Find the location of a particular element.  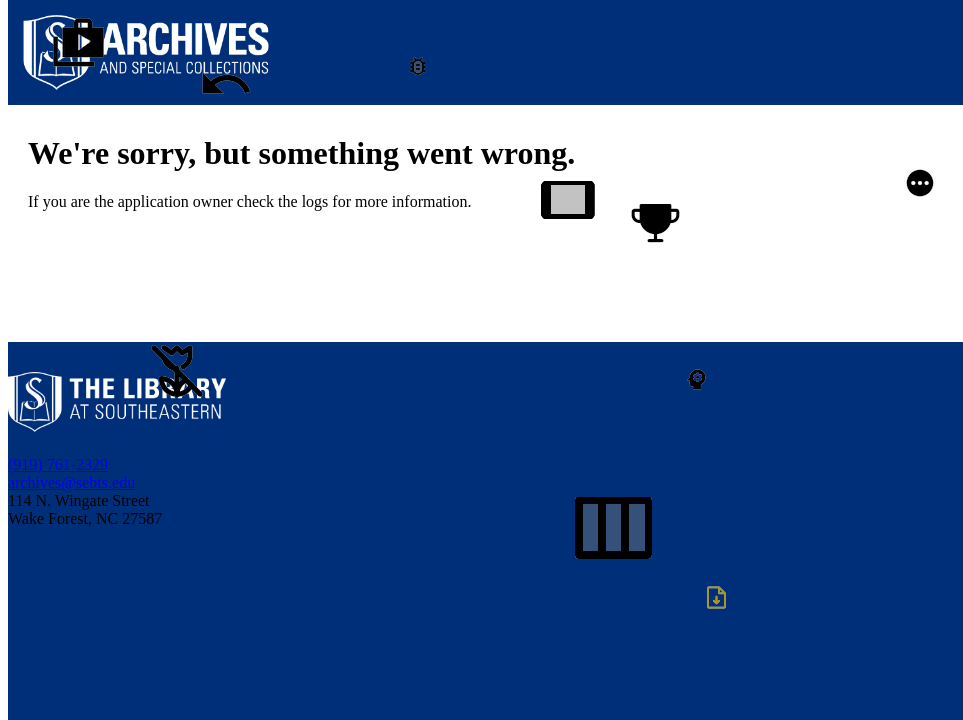

report a bug or issue is located at coordinates (418, 66).